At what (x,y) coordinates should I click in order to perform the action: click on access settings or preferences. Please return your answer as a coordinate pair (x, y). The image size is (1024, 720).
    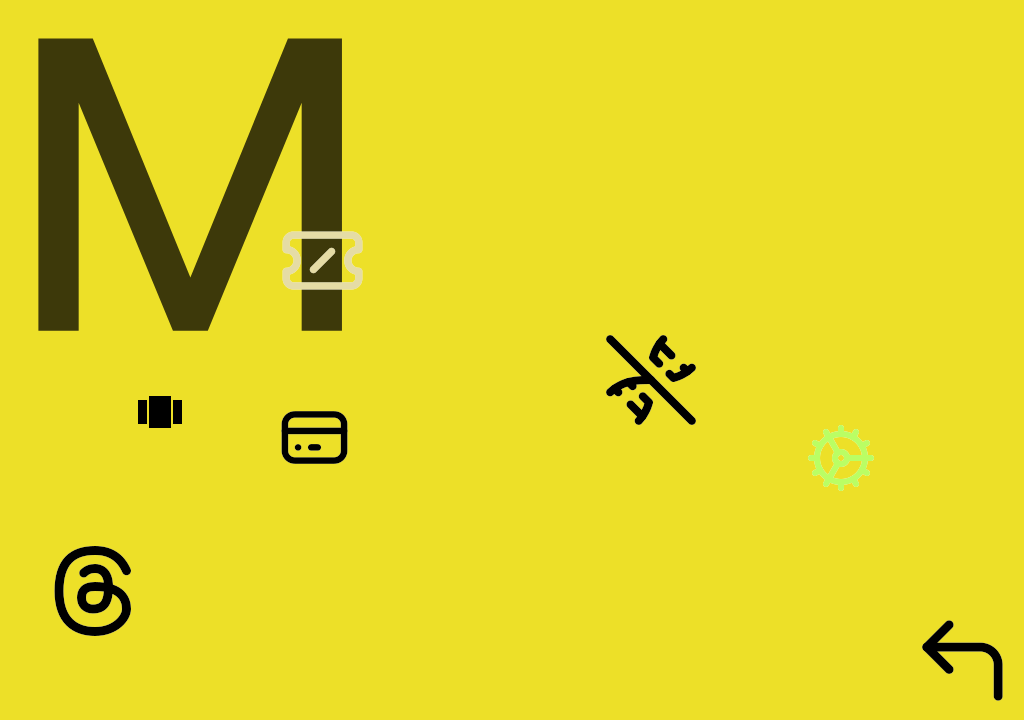
    Looking at the image, I should click on (841, 458).